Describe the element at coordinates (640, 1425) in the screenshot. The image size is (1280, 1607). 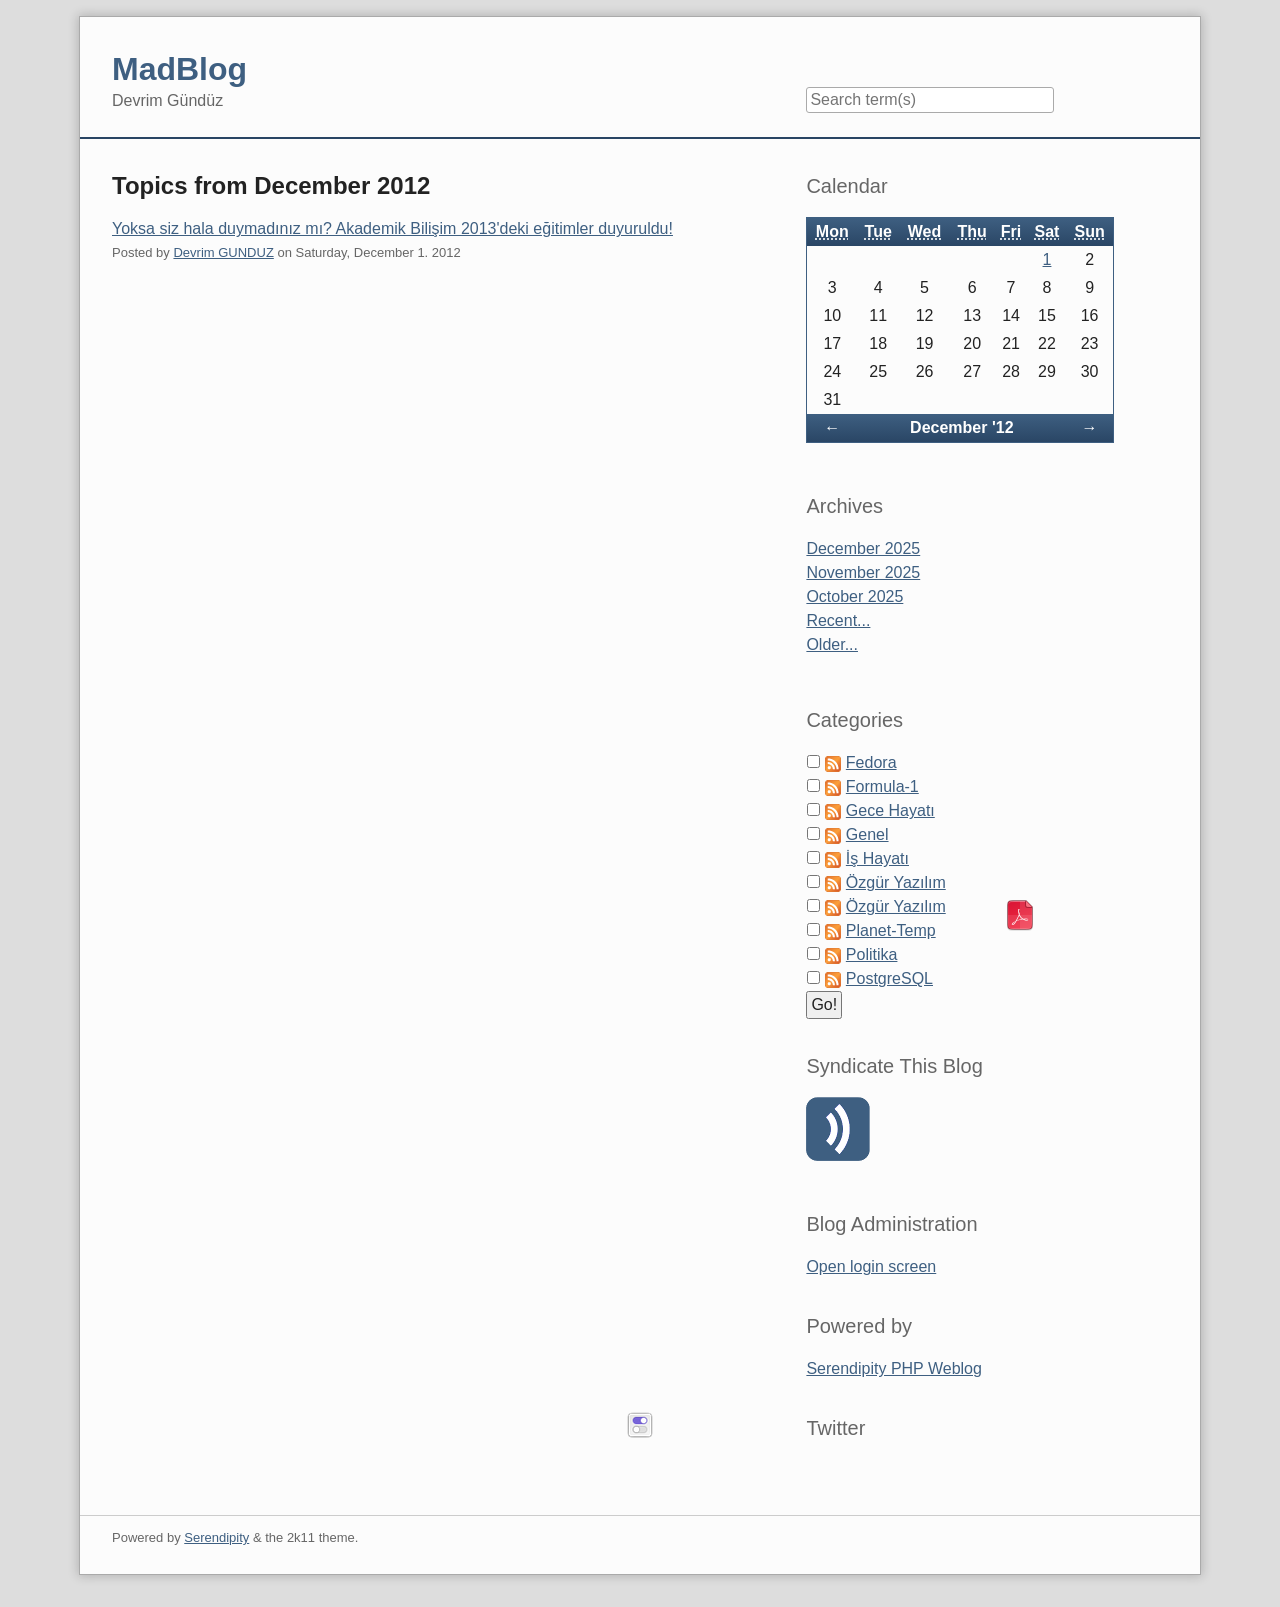
I see `open unity tweak tool settings` at that location.